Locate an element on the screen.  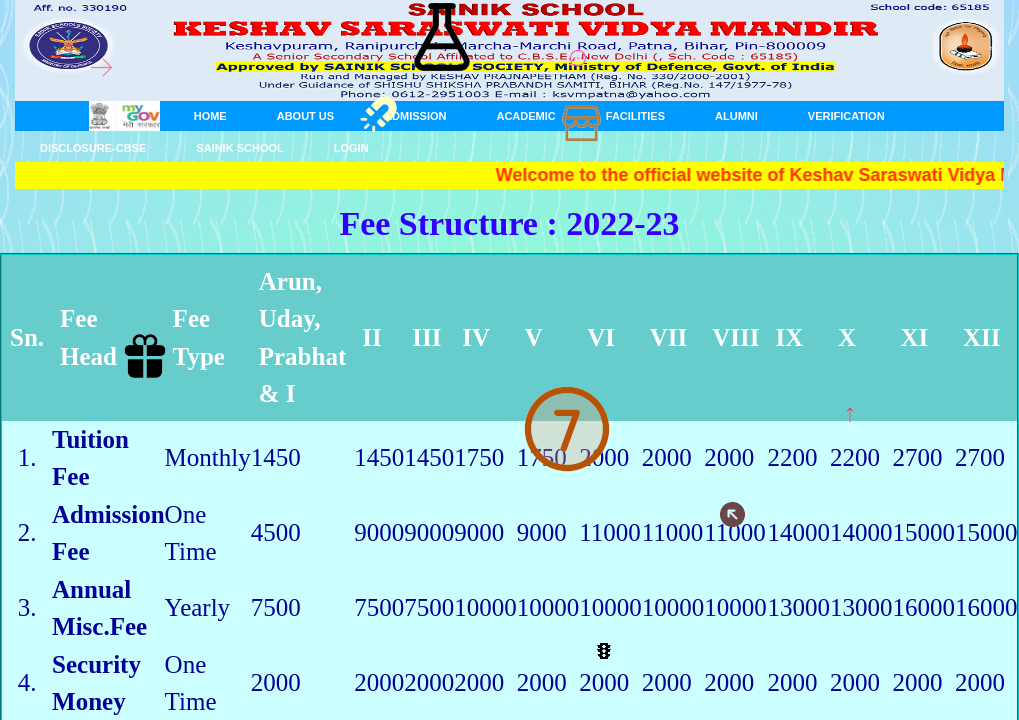
move item up in a list is located at coordinates (850, 415).